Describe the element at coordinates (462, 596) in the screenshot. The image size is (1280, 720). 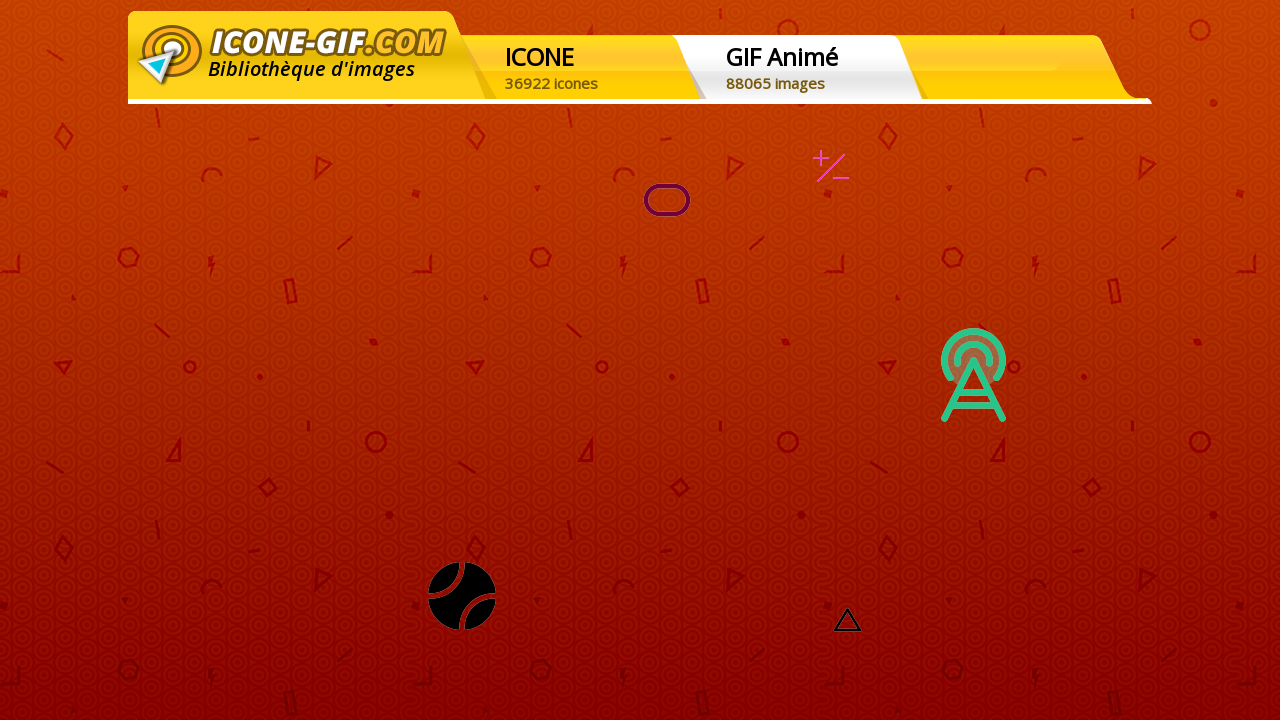
I see `access tennis or racquet sports features` at that location.